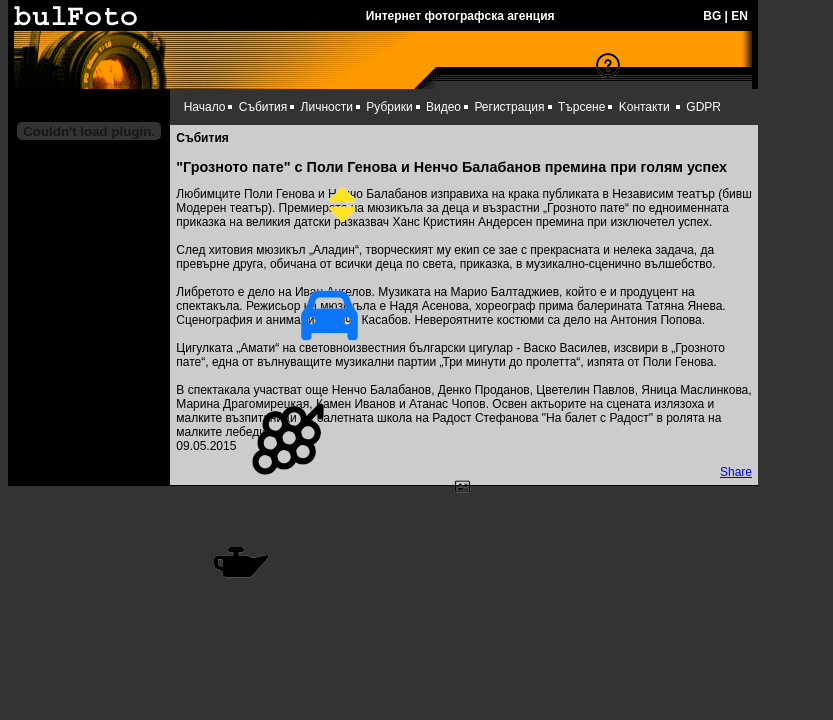 This screenshot has width=833, height=720. I want to click on indicates grape or wine-related content, so click(288, 439).